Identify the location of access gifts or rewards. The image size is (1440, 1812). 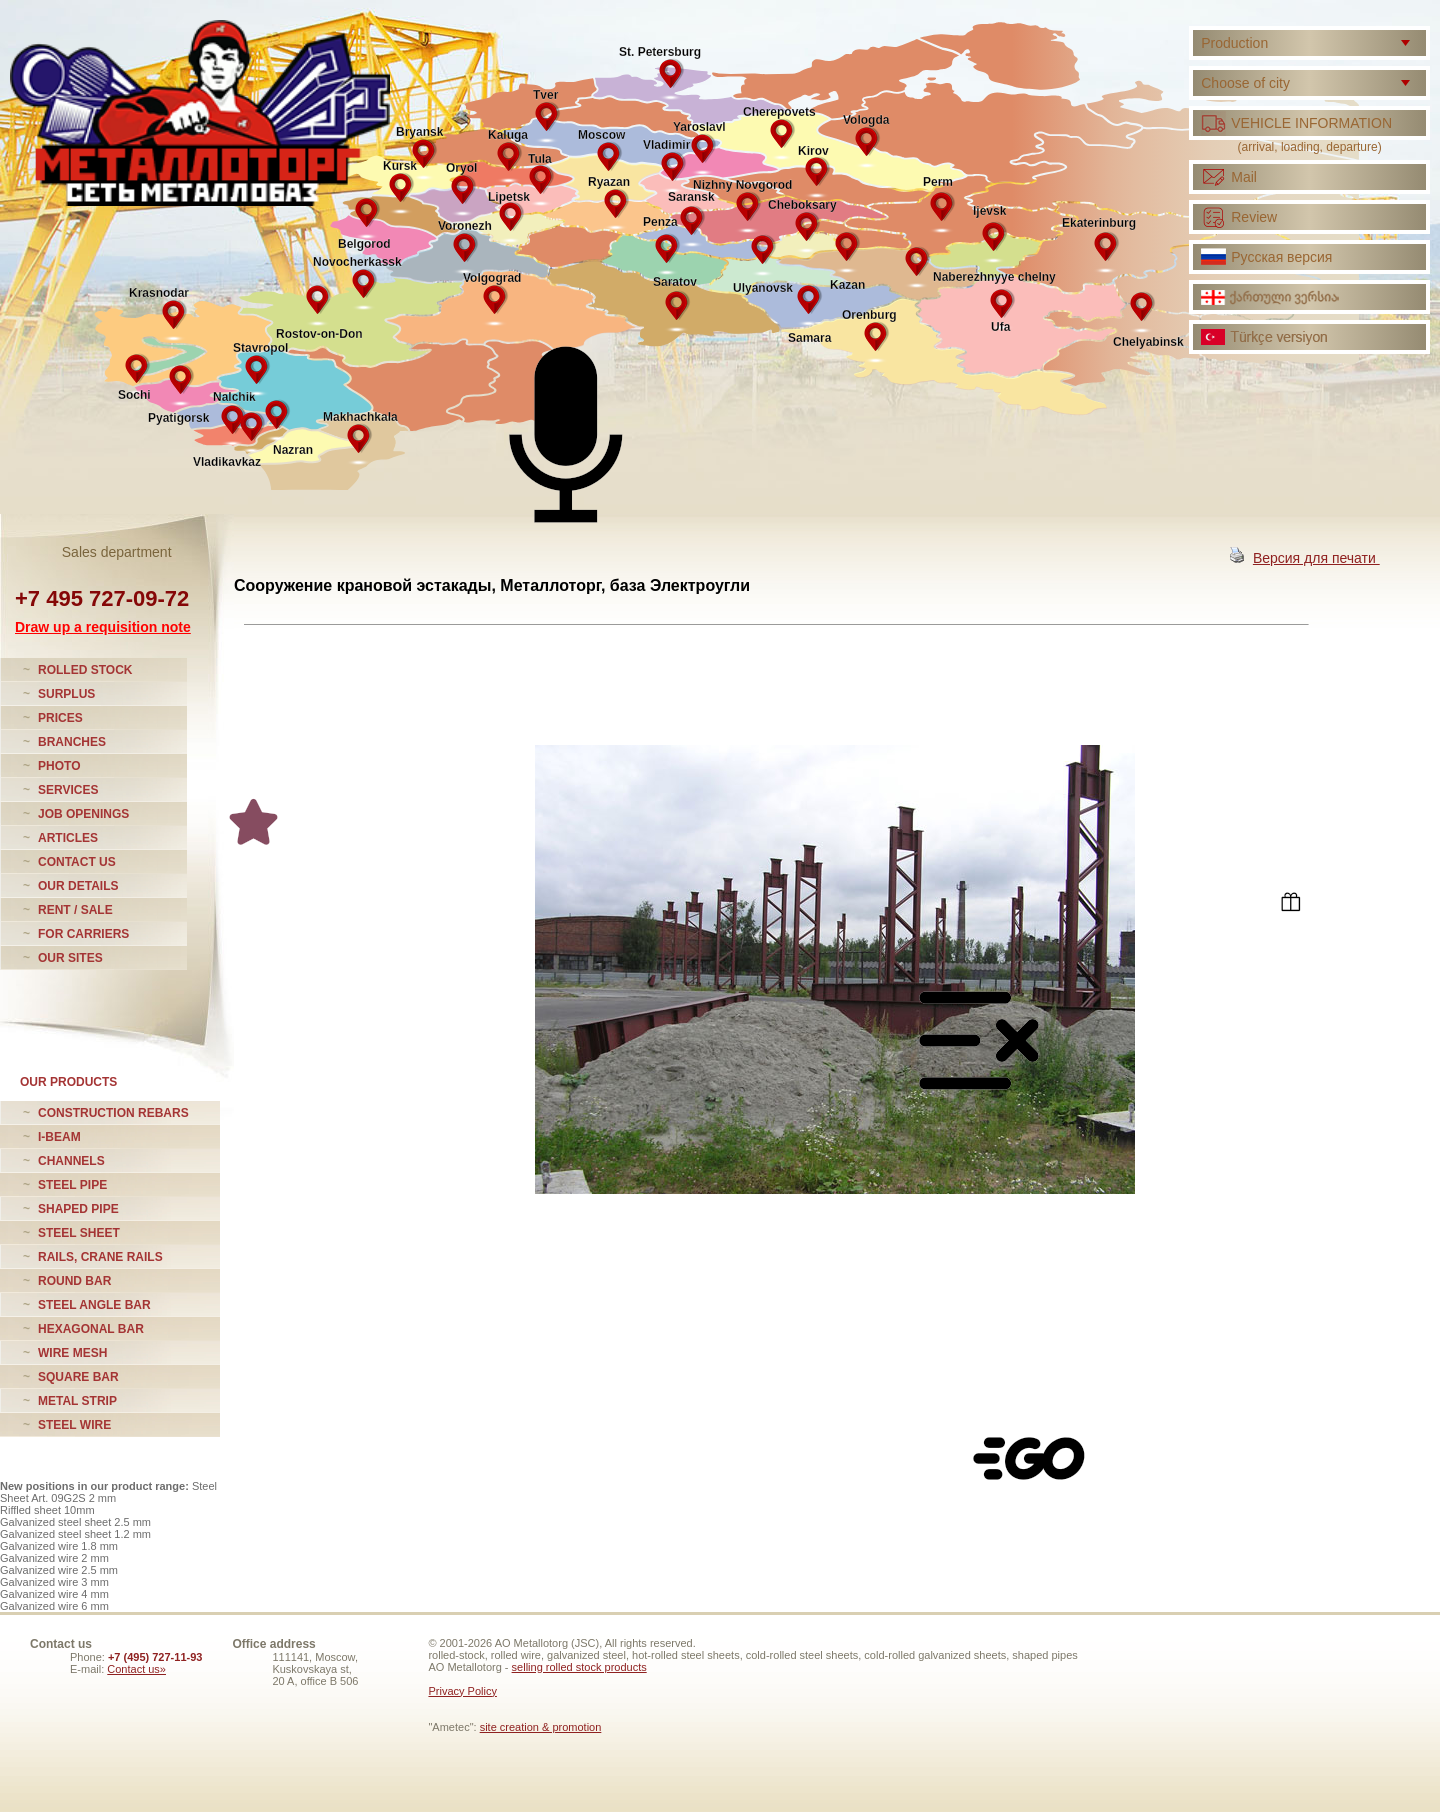
(1291, 902).